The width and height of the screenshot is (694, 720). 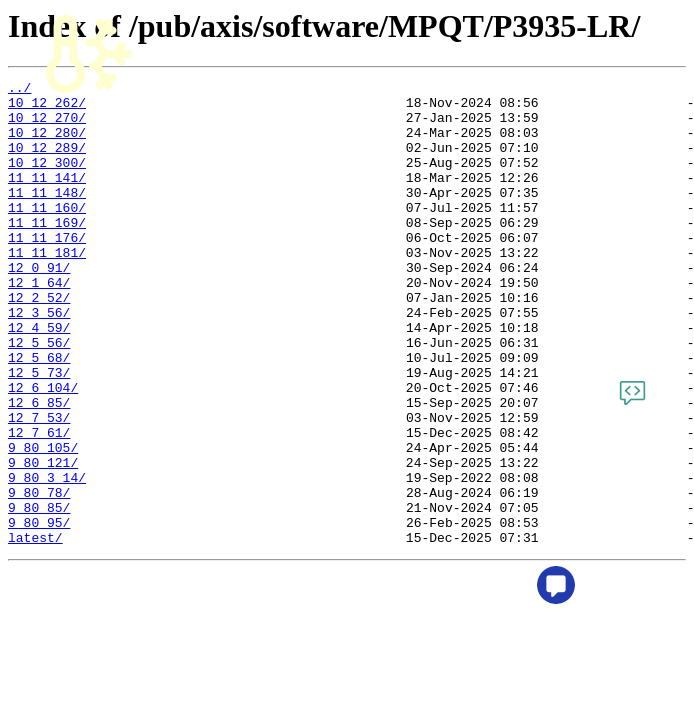 I want to click on indicates cold or freezing temperature, so click(x=89, y=54).